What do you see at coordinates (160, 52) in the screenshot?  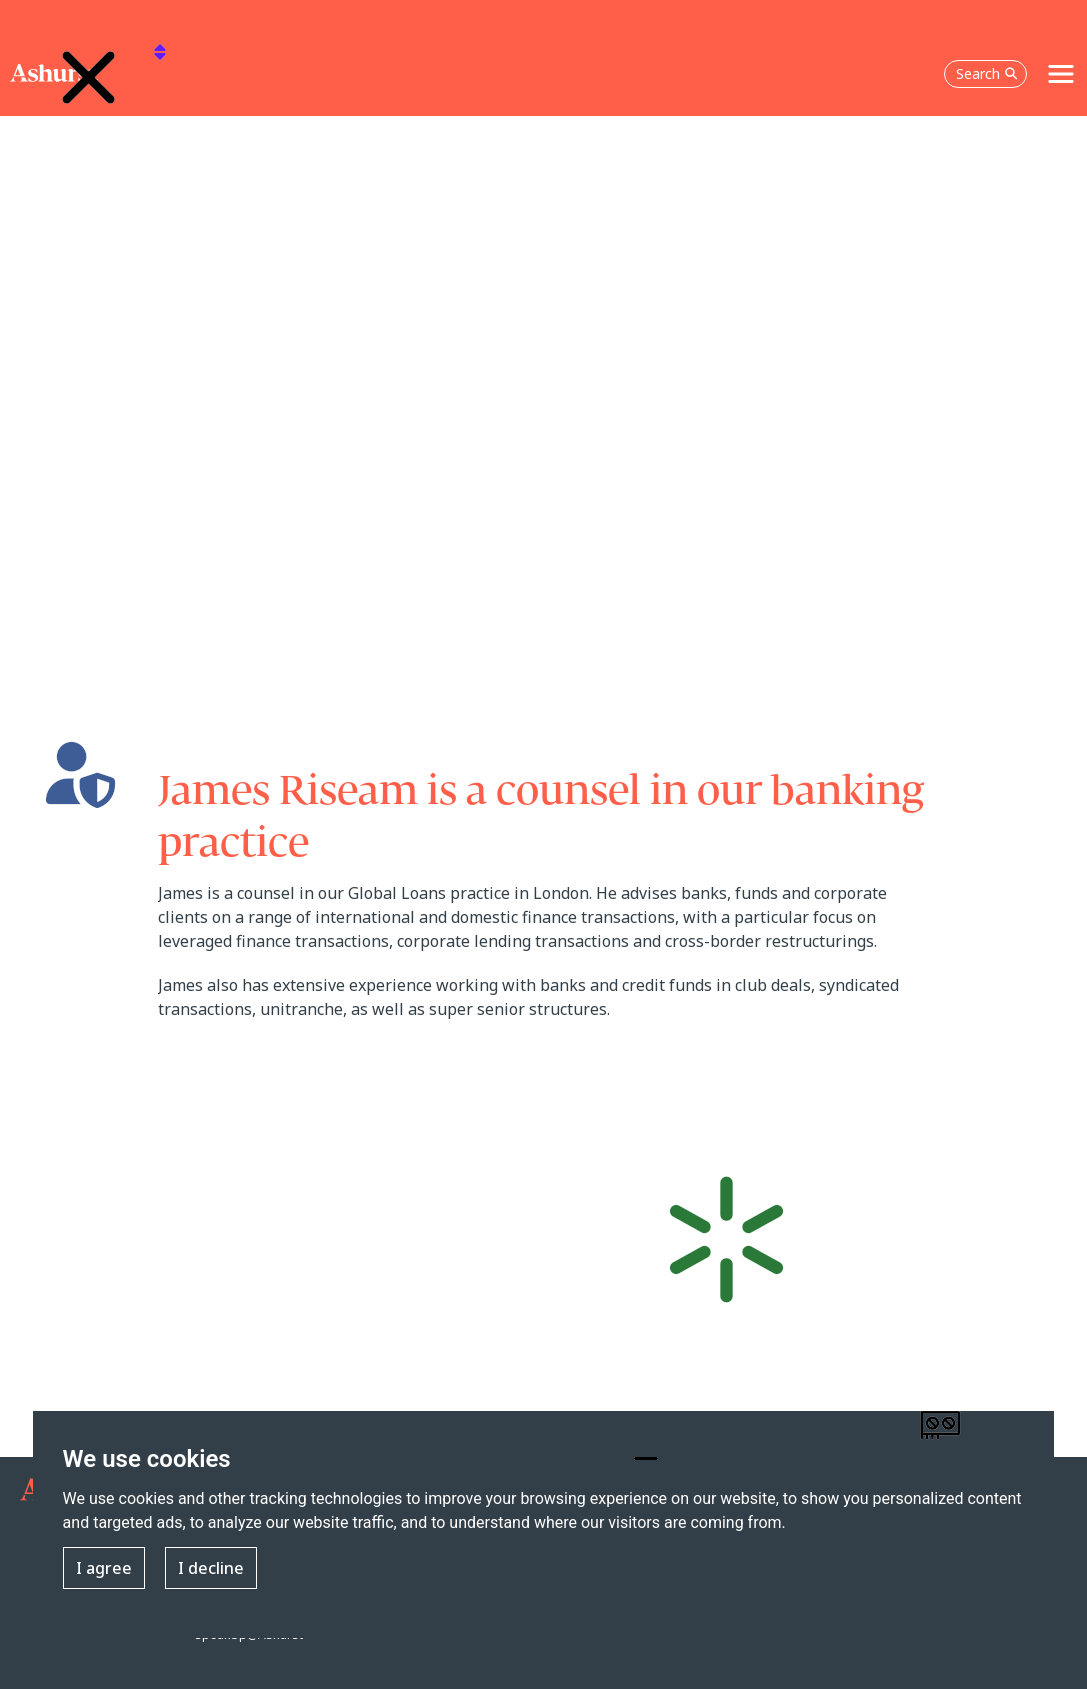 I see `sort items in a list` at bounding box center [160, 52].